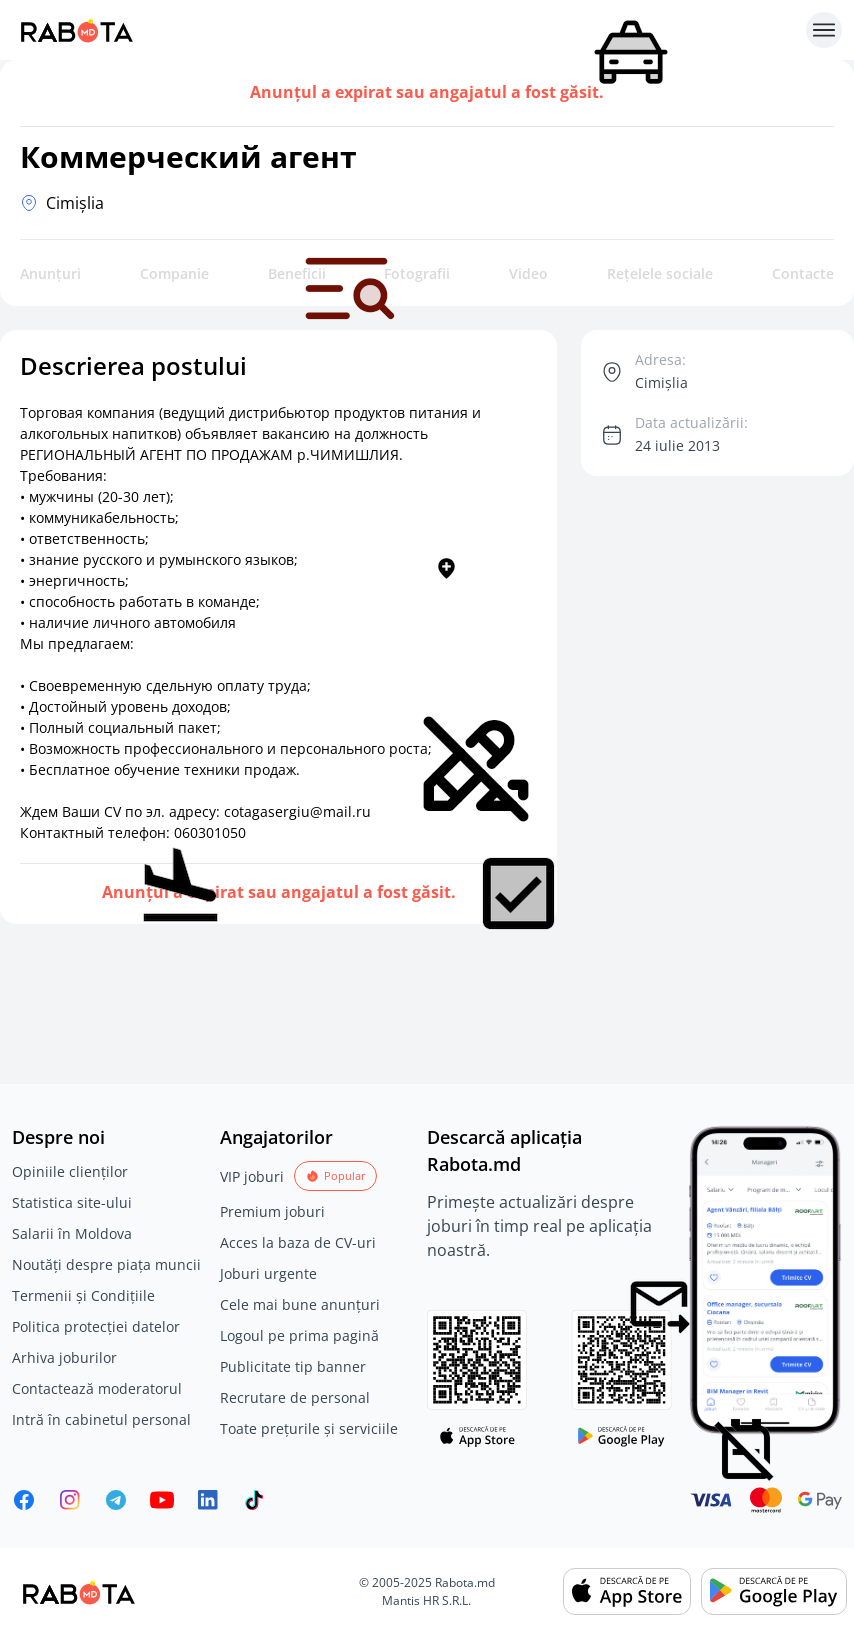  What do you see at coordinates (446, 568) in the screenshot?
I see `add a new location pin` at bounding box center [446, 568].